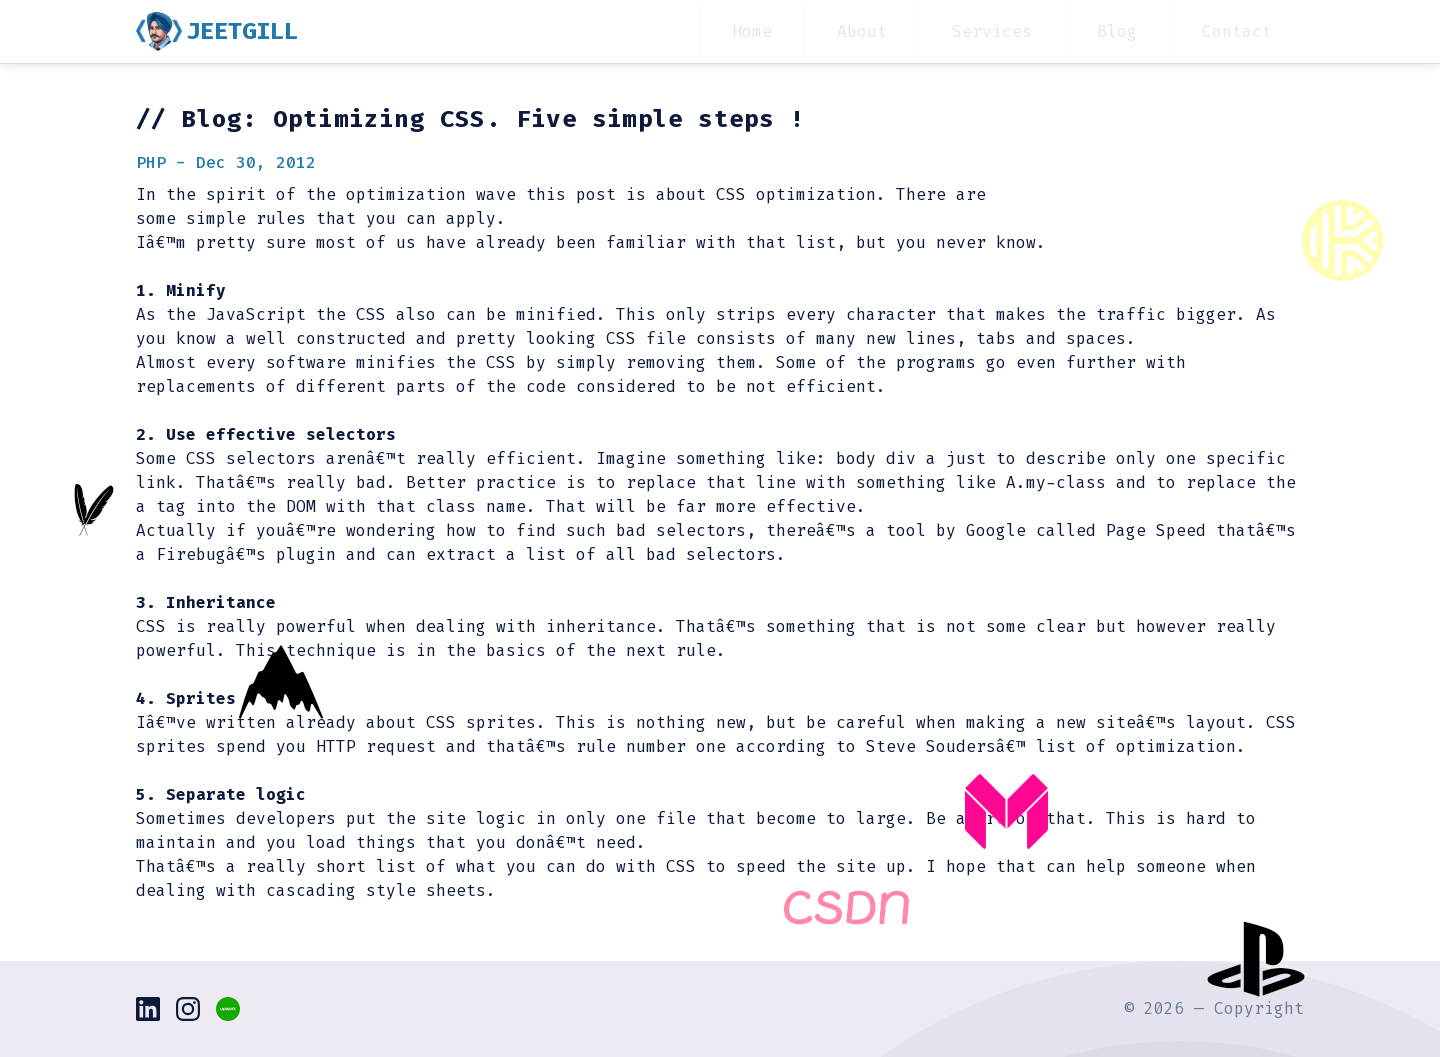  I want to click on apache maven project or build tool, so click(94, 510).